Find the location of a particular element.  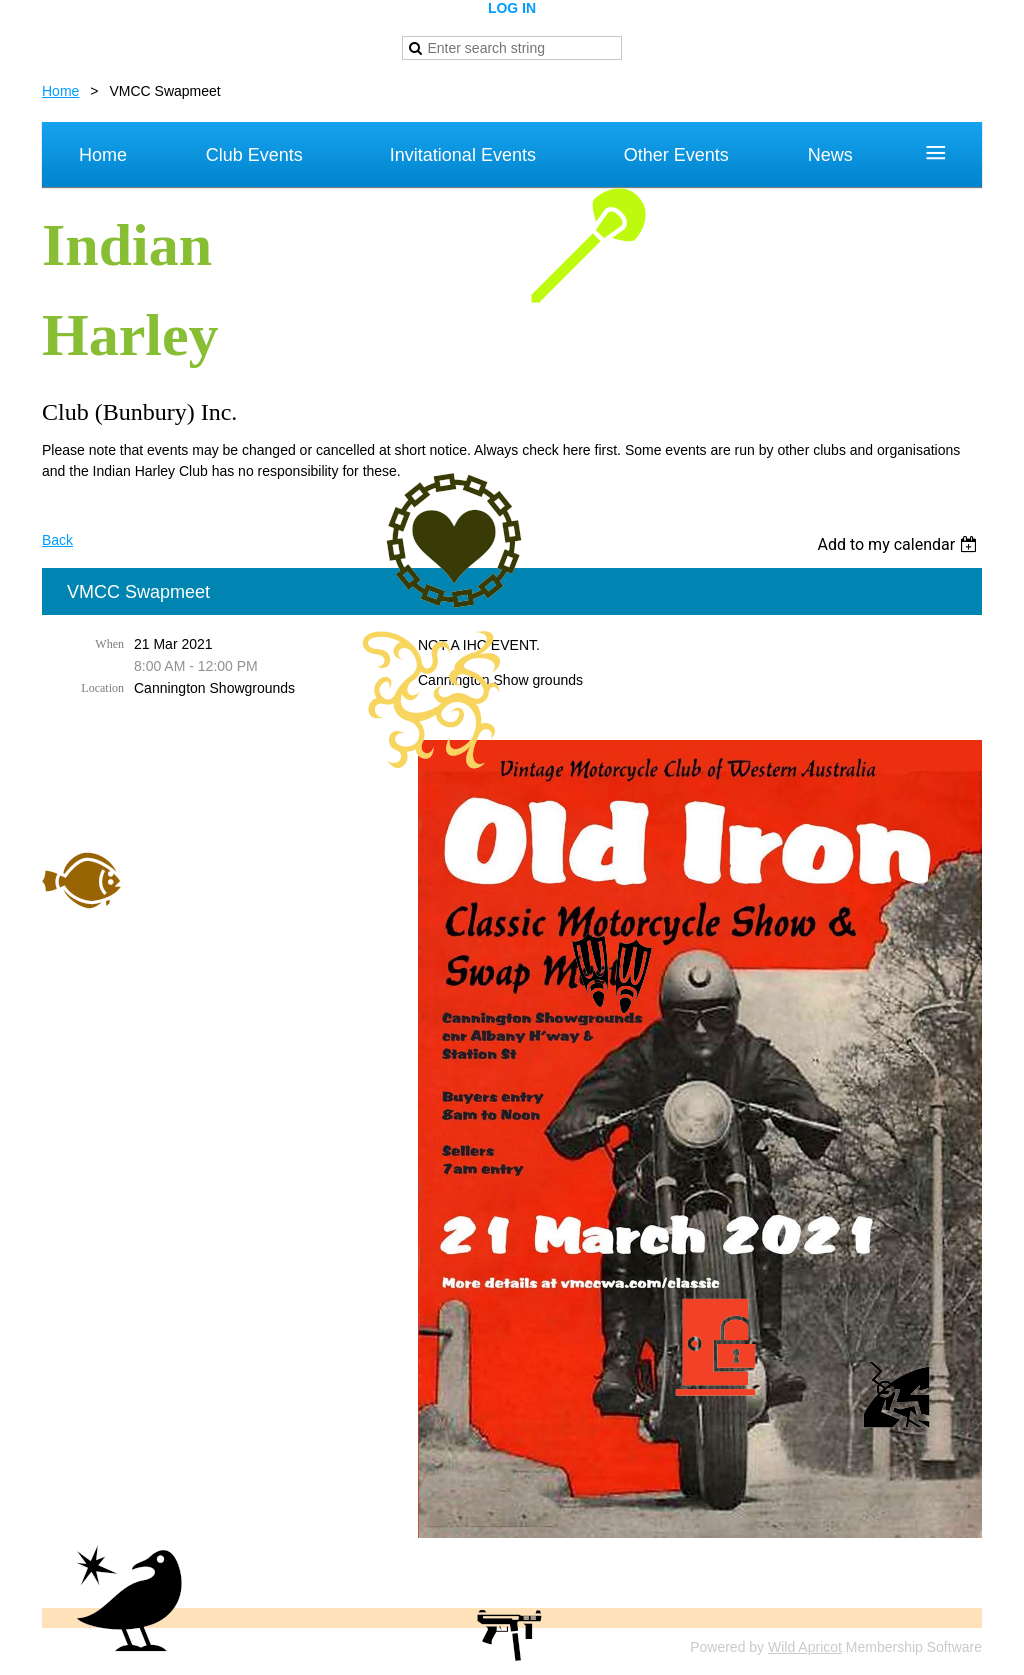

indicates a distraction or interruption event is located at coordinates (129, 1597).